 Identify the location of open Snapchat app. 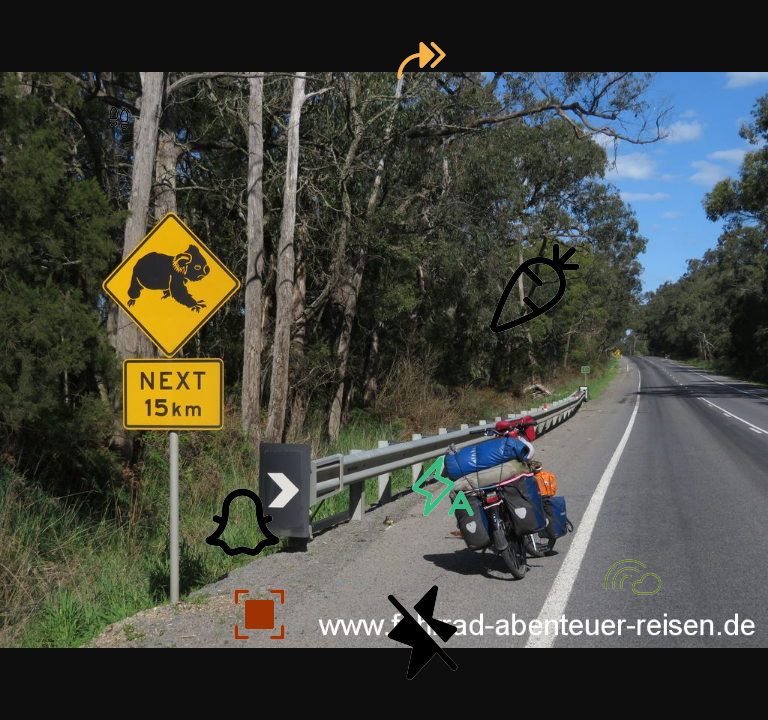
(242, 523).